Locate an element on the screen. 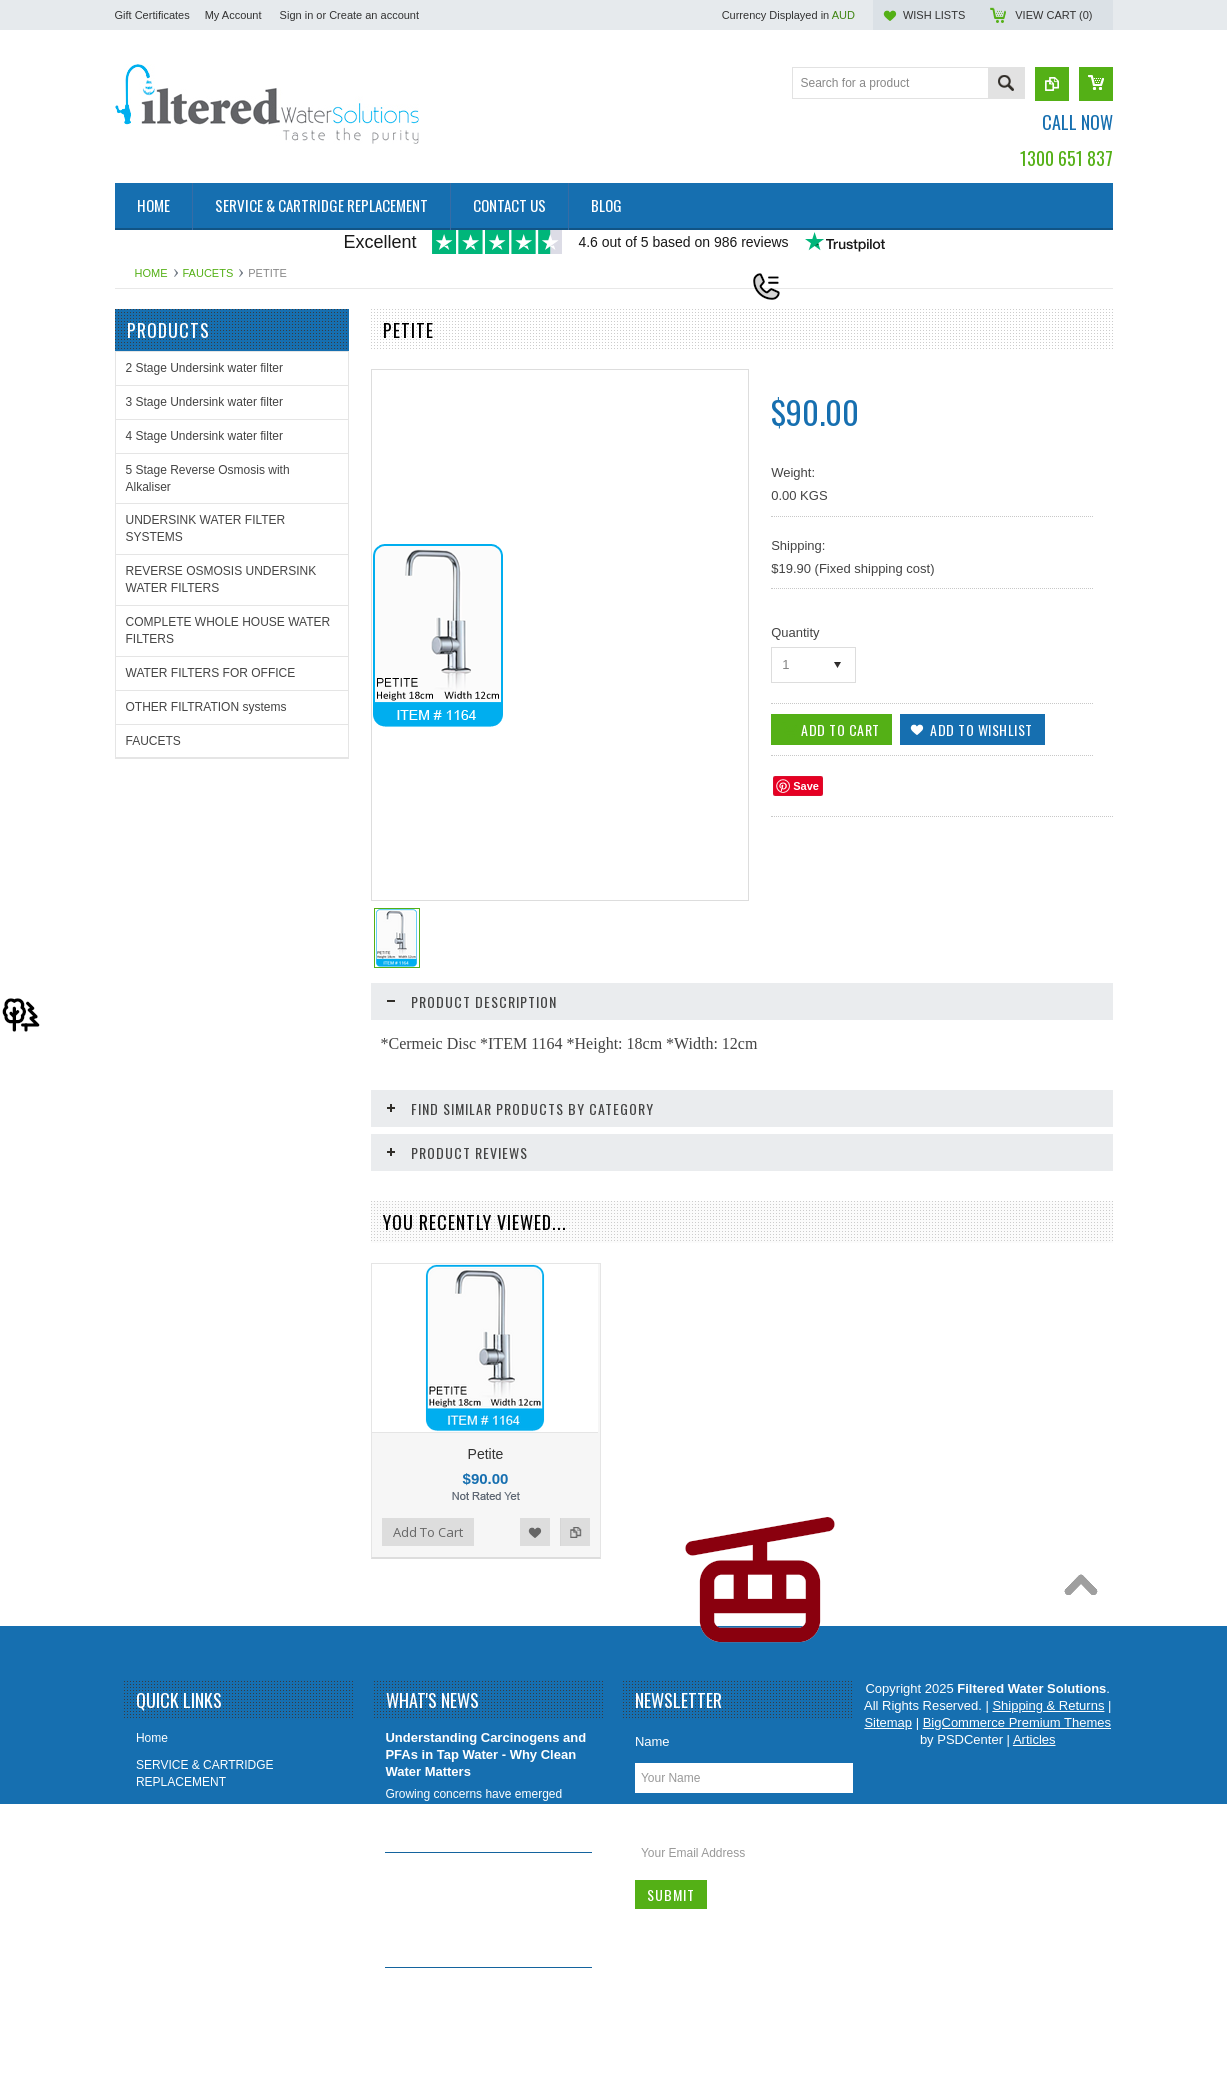 This screenshot has height=2094, width=1227. access cable car or aerial tramway transit options is located at coordinates (760, 1582).